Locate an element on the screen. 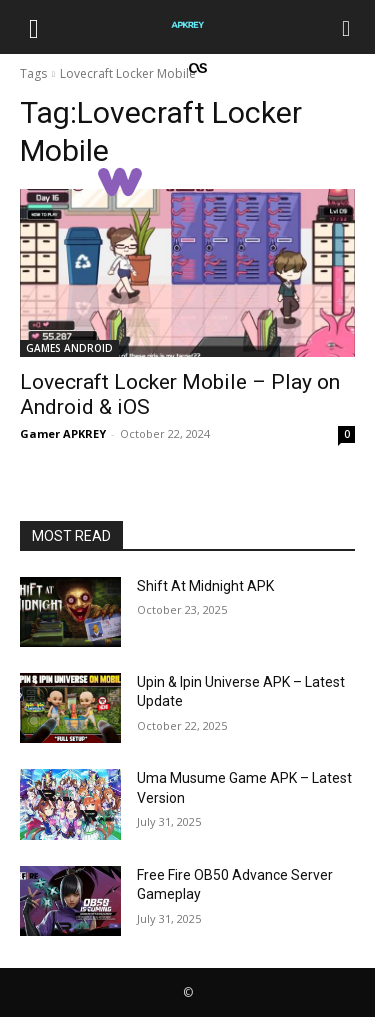 The image size is (375, 1017). open webtrees genealogy application is located at coordinates (120, 182).